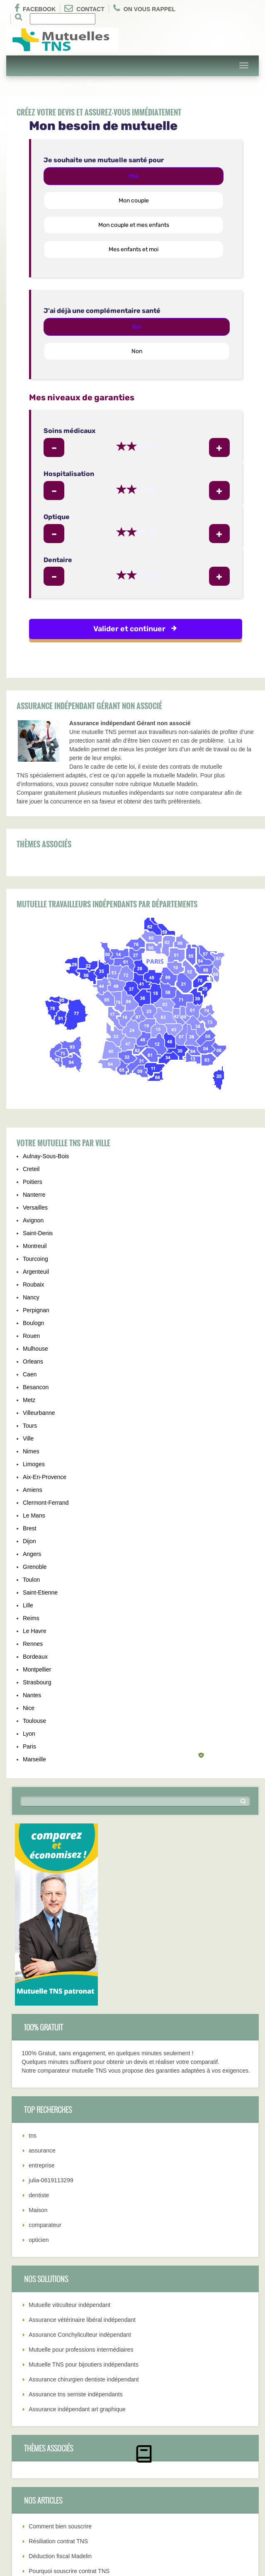 The width and height of the screenshot is (265, 2576). Describe the element at coordinates (201, 1755) in the screenshot. I see `indicates verified or secure status` at that location.